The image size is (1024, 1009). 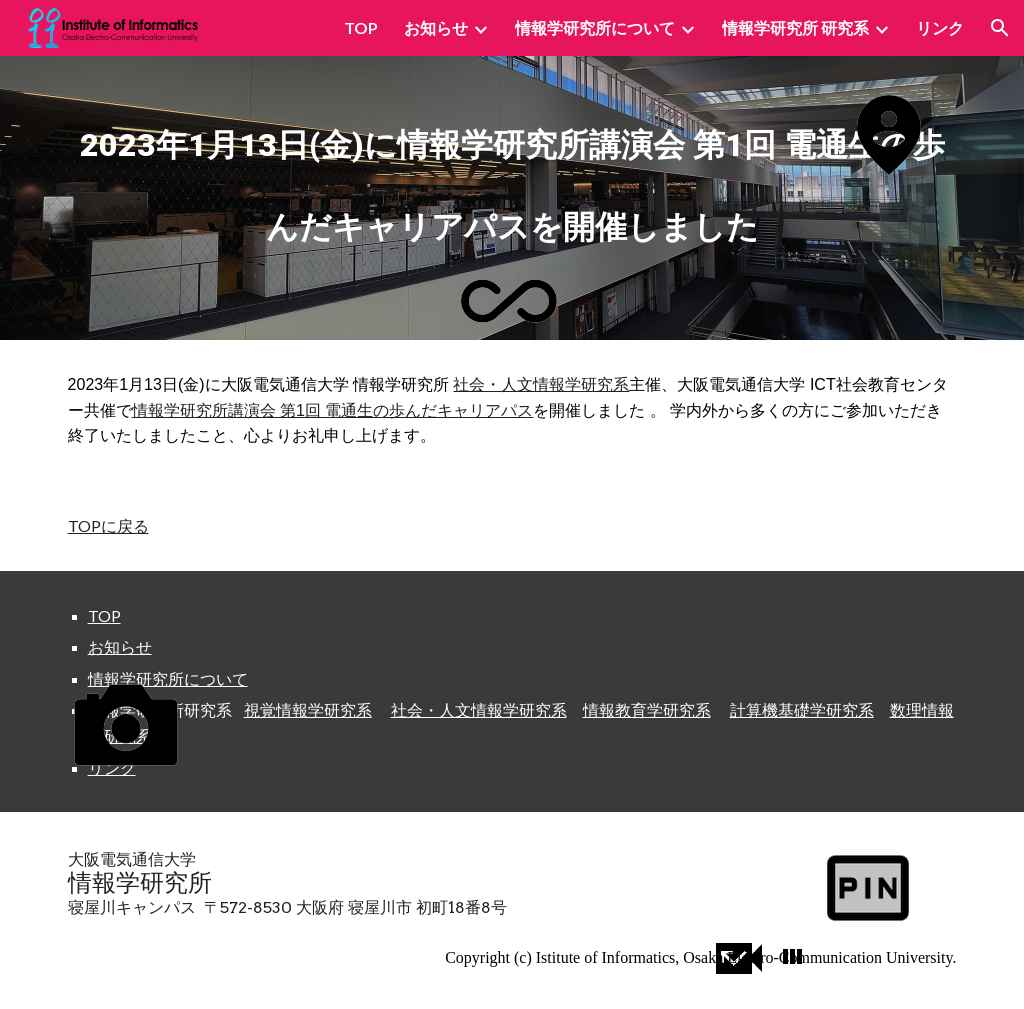 I want to click on indicates unlimited or infinite capacity, so click(x=509, y=301).